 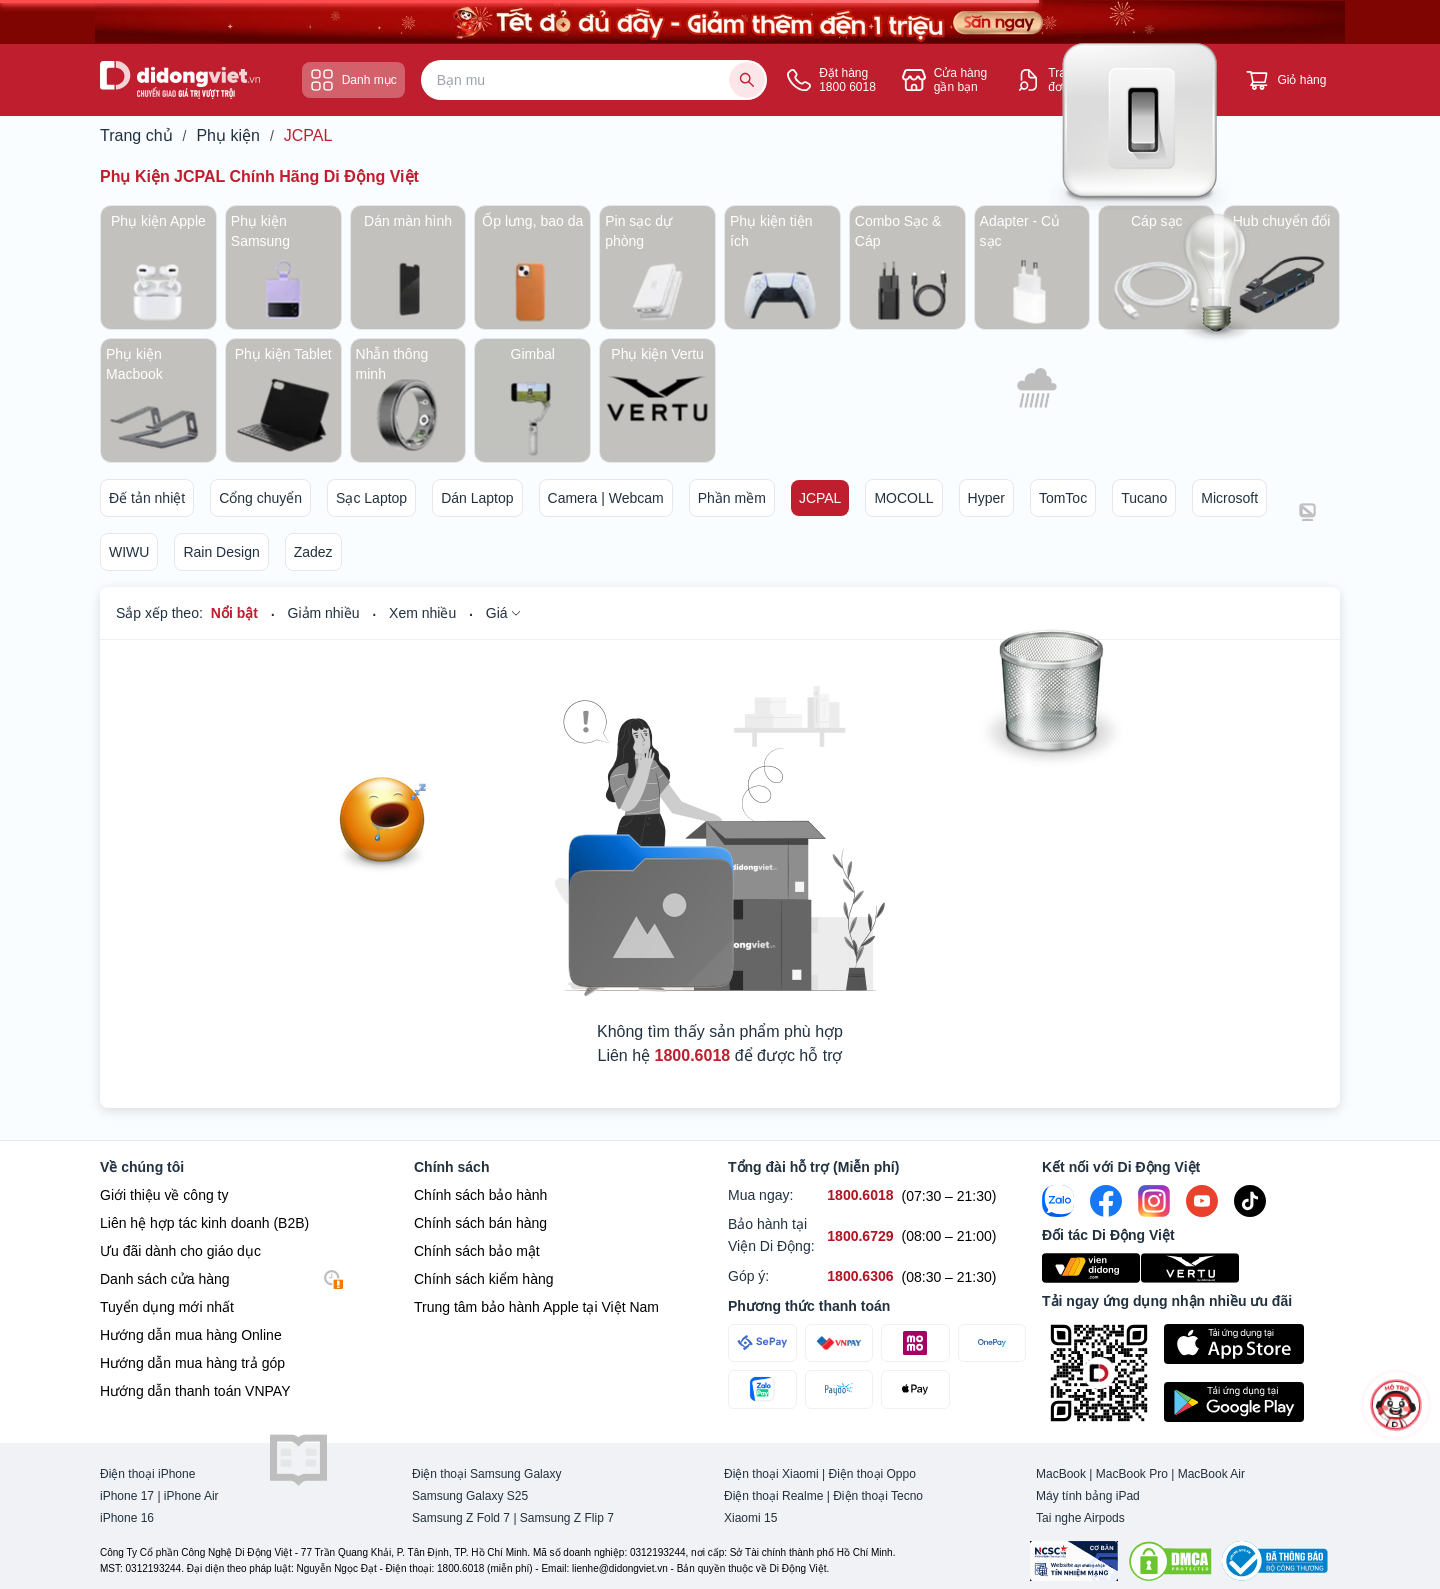 I want to click on shut down or power off the system, so click(x=1139, y=120).